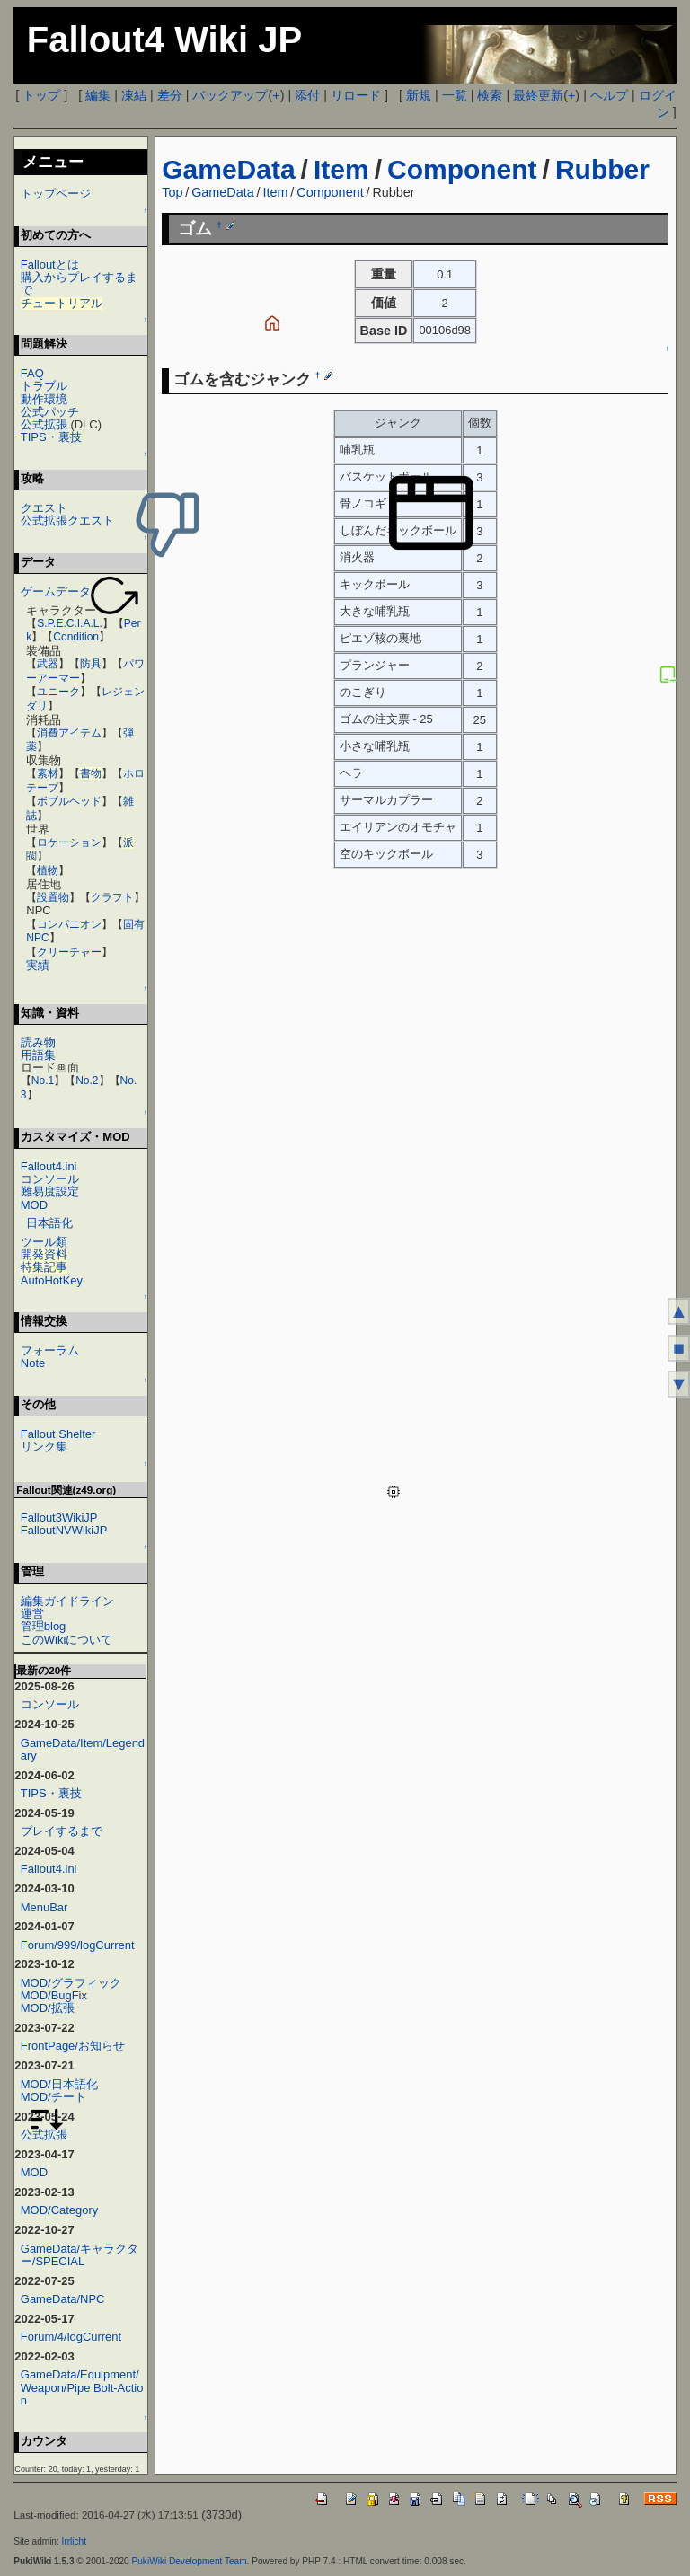 The width and height of the screenshot is (690, 2576). Describe the element at coordinates (431, 513) in the screenshot. I see `open in browser window` at that location.